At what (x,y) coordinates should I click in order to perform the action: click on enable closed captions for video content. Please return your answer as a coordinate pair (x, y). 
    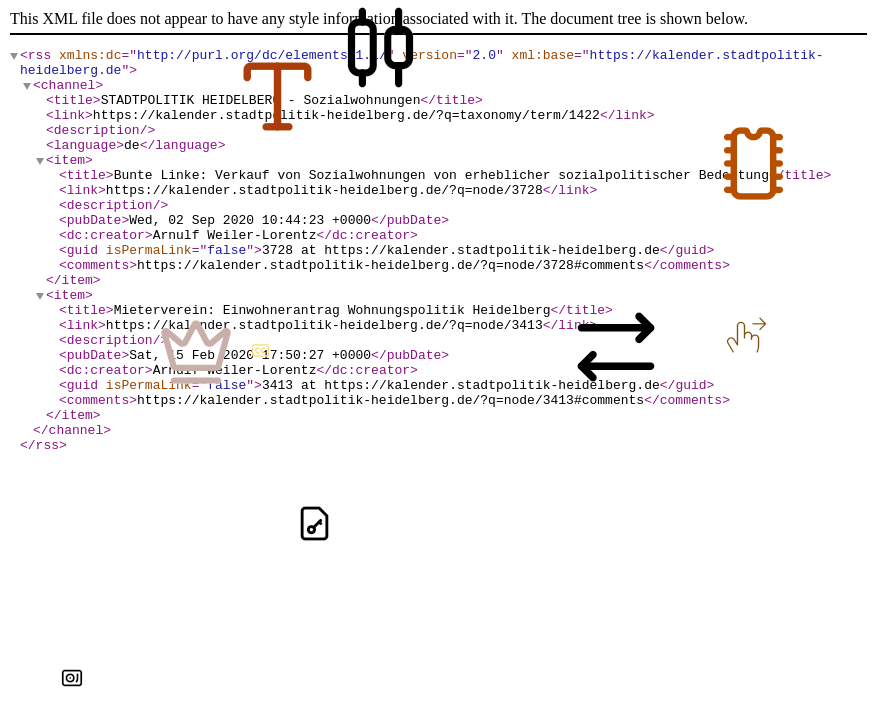
    Looking at the image, I should click on (260, 350).